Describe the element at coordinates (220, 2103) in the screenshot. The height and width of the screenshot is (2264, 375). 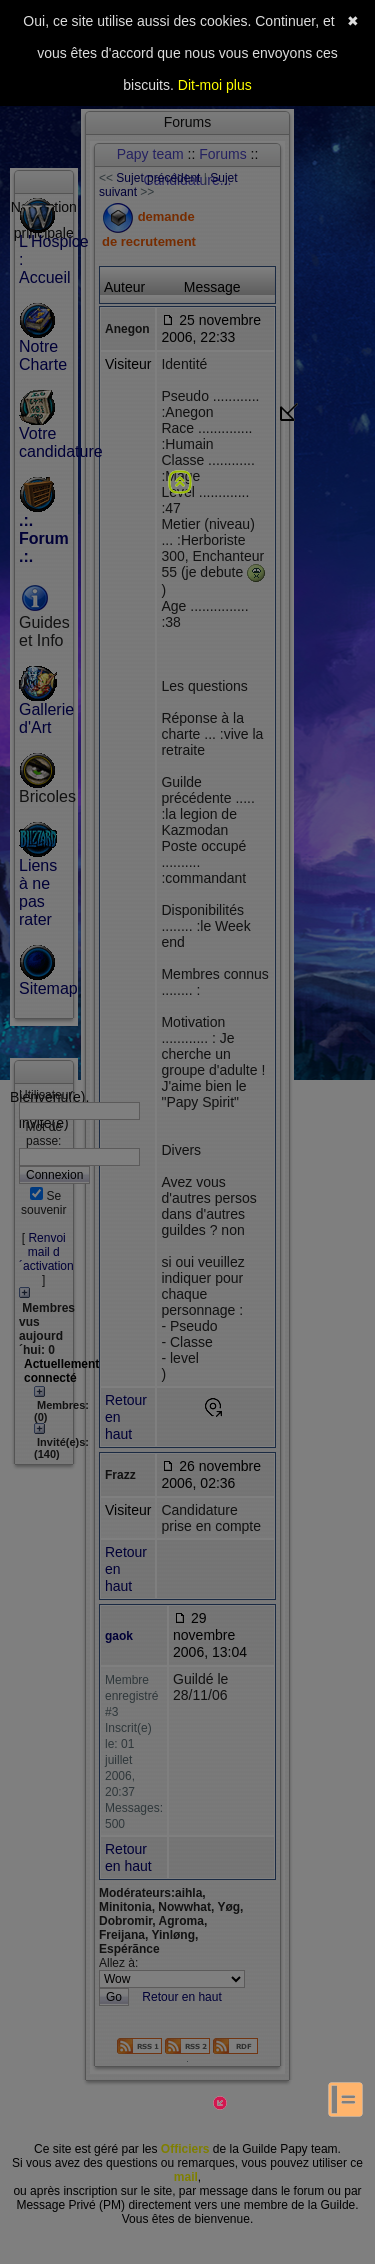
I see `navigate to previous or lower-left section` at that location.